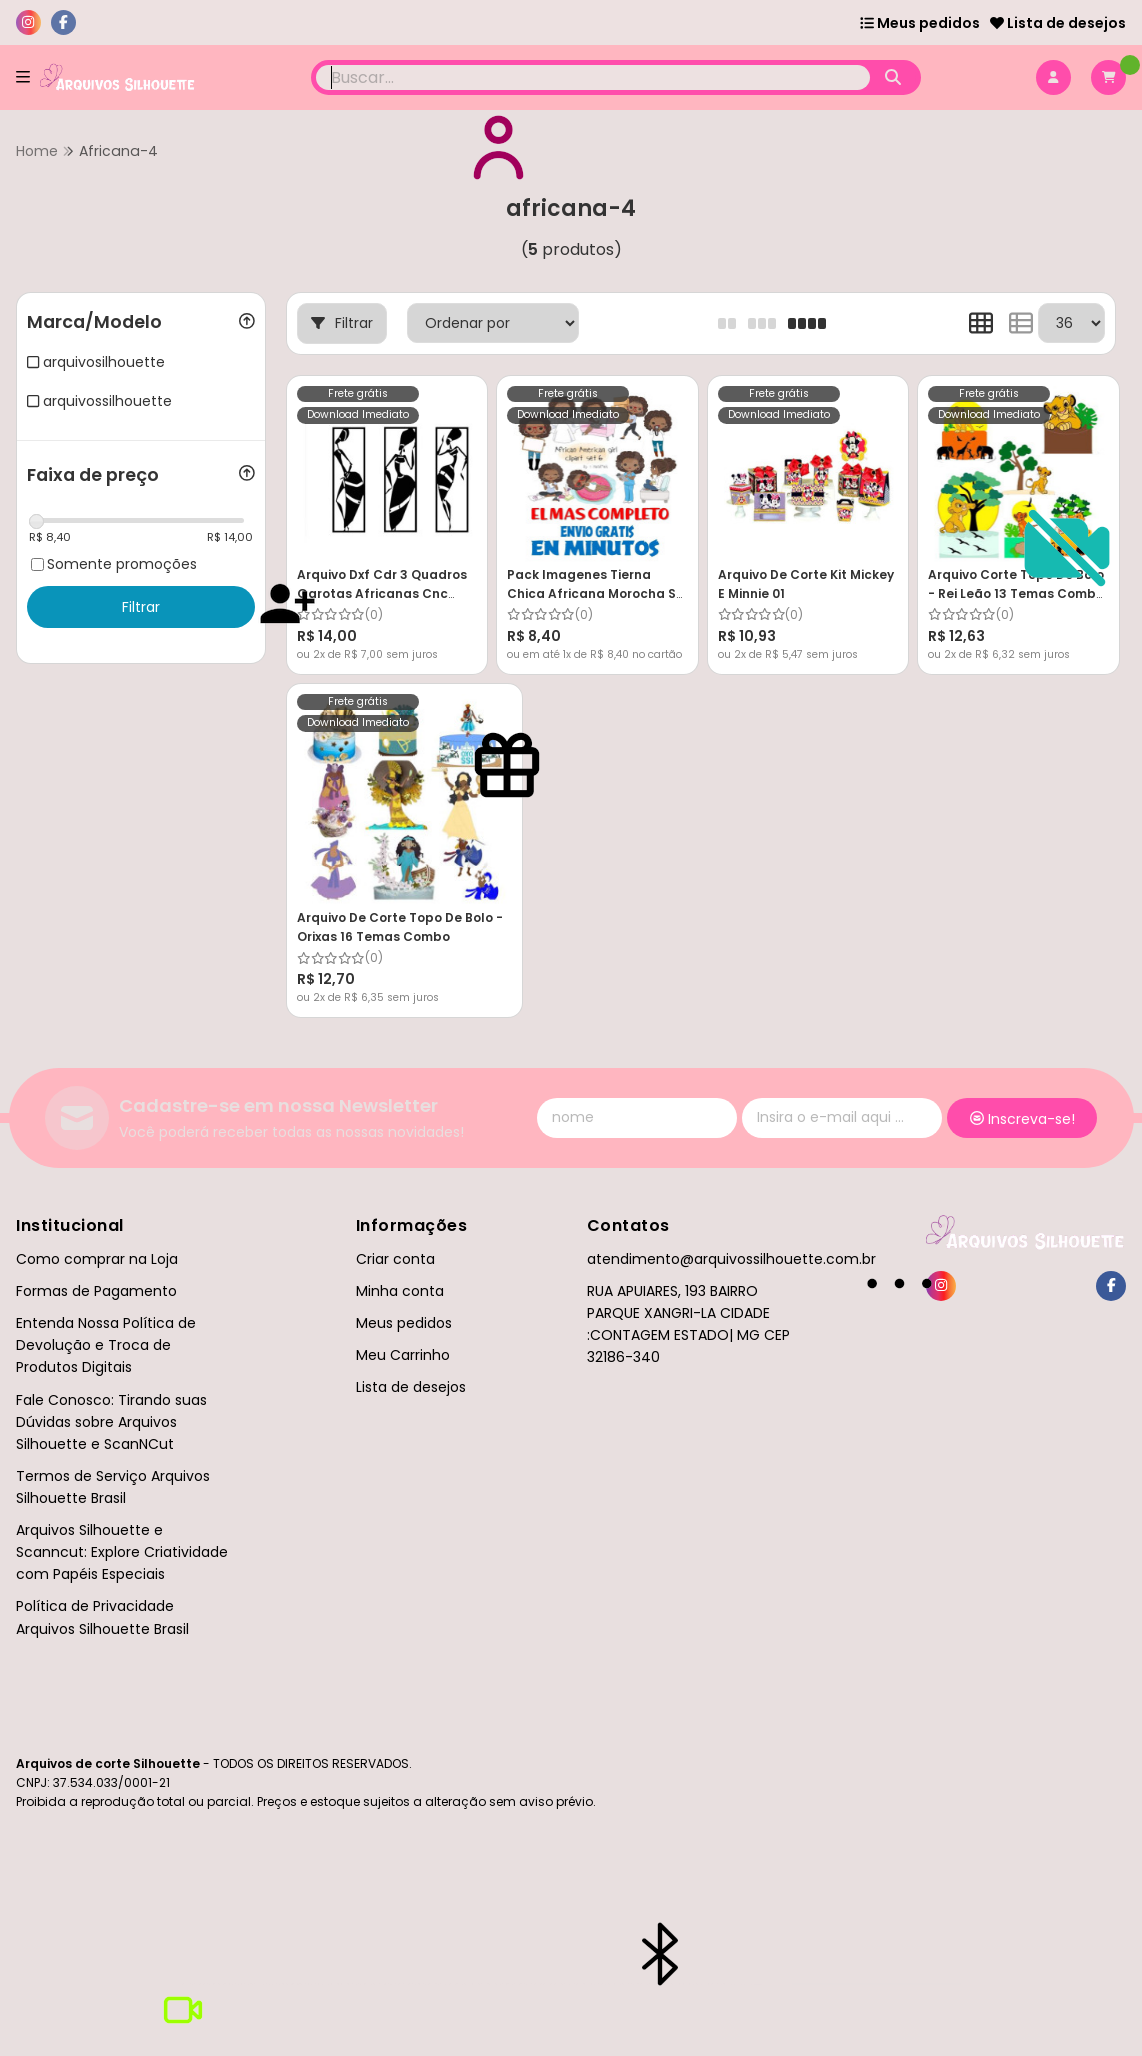 This screenshot has height=2056, width=1142. Describe the element at coordinates (498, 147) in the screenshot. I see `view your profile` at that location.